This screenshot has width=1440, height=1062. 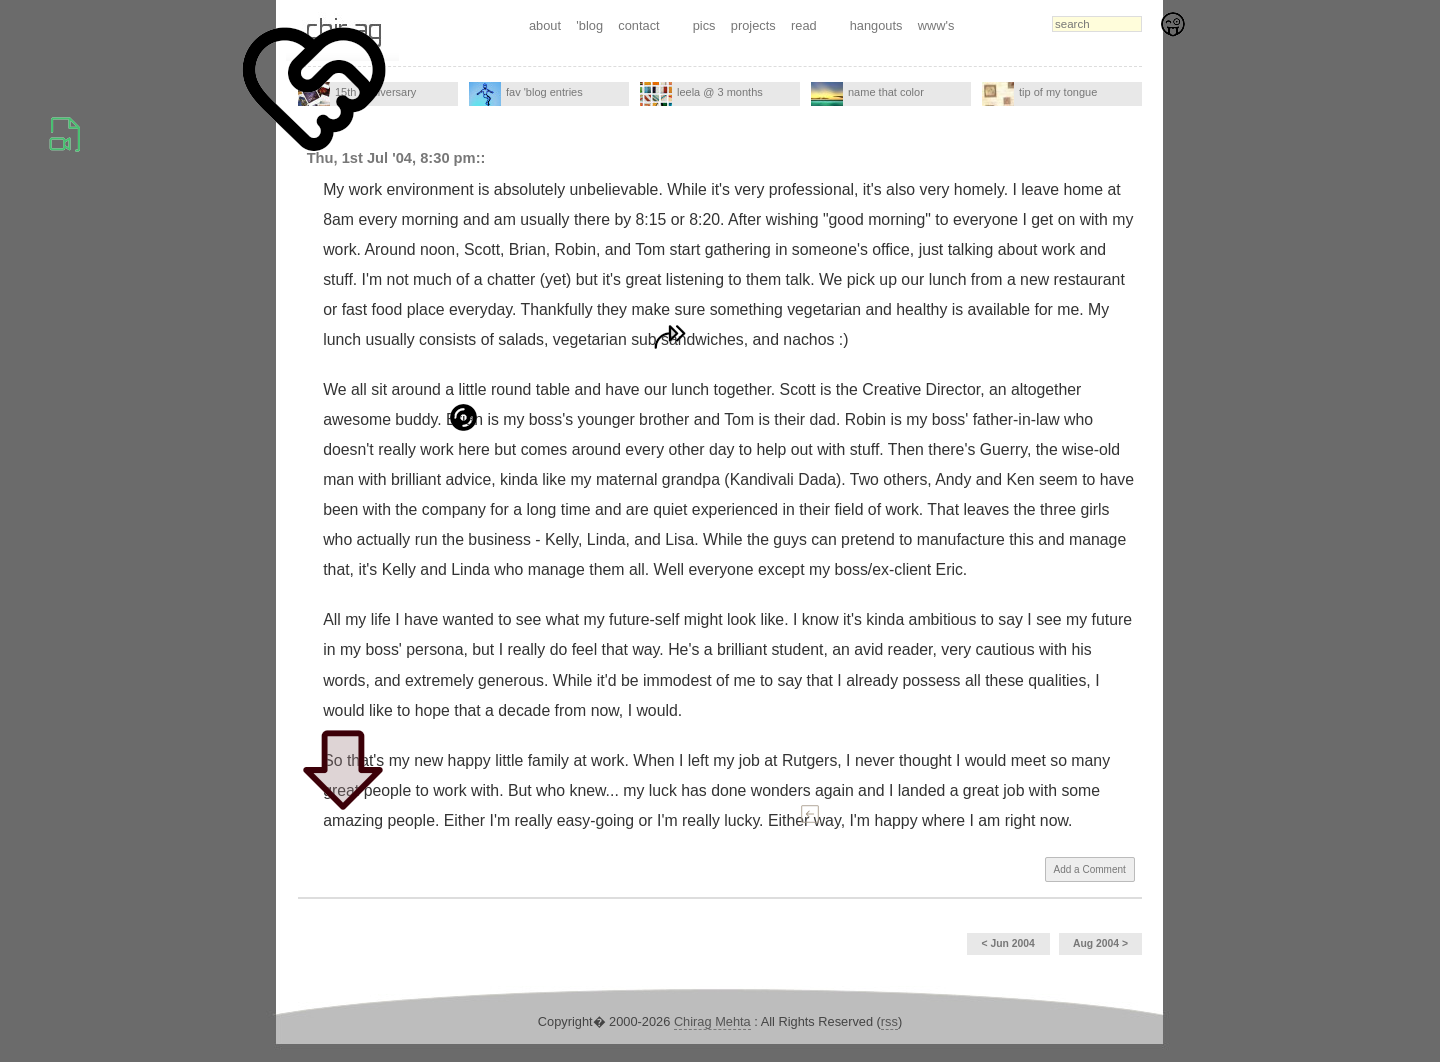 I want to click on add a playful or silly reaction to a message, so click(x=1173, y=24).